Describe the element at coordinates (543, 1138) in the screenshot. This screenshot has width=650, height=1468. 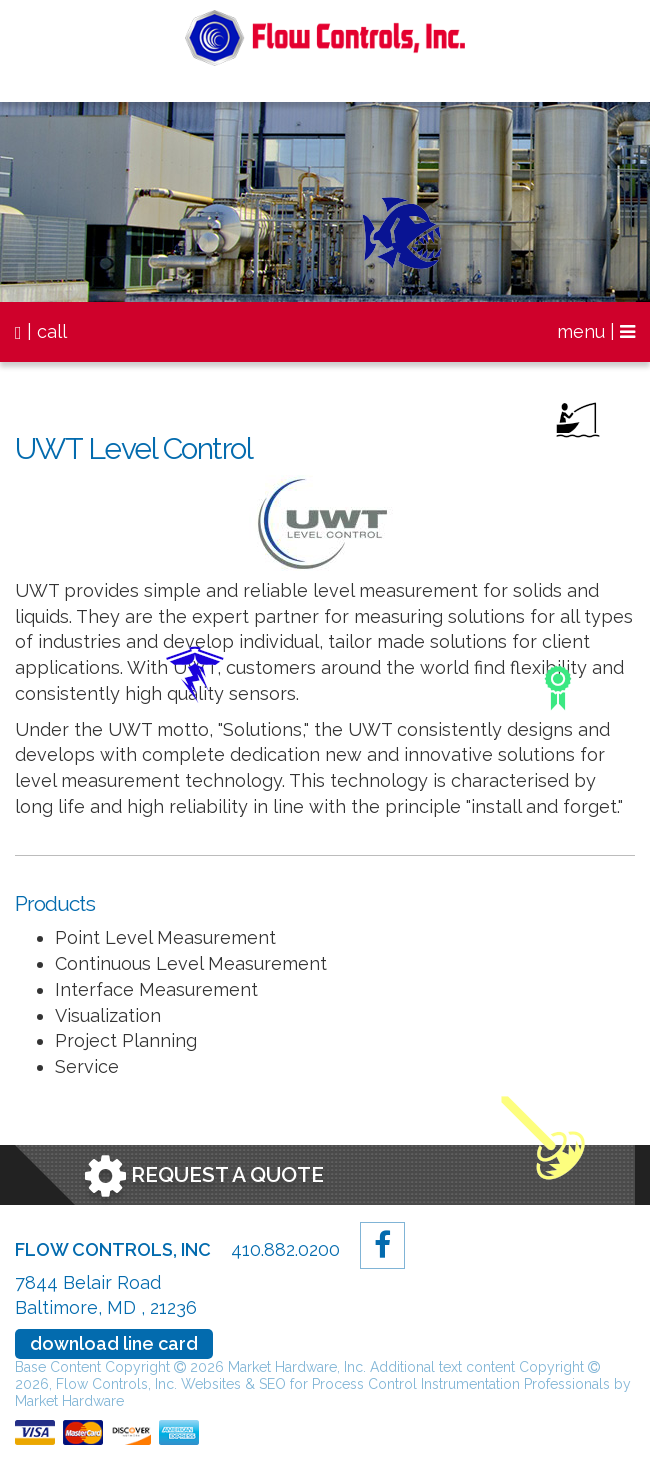
I see `fire ion cannon weapon ability` at that location.